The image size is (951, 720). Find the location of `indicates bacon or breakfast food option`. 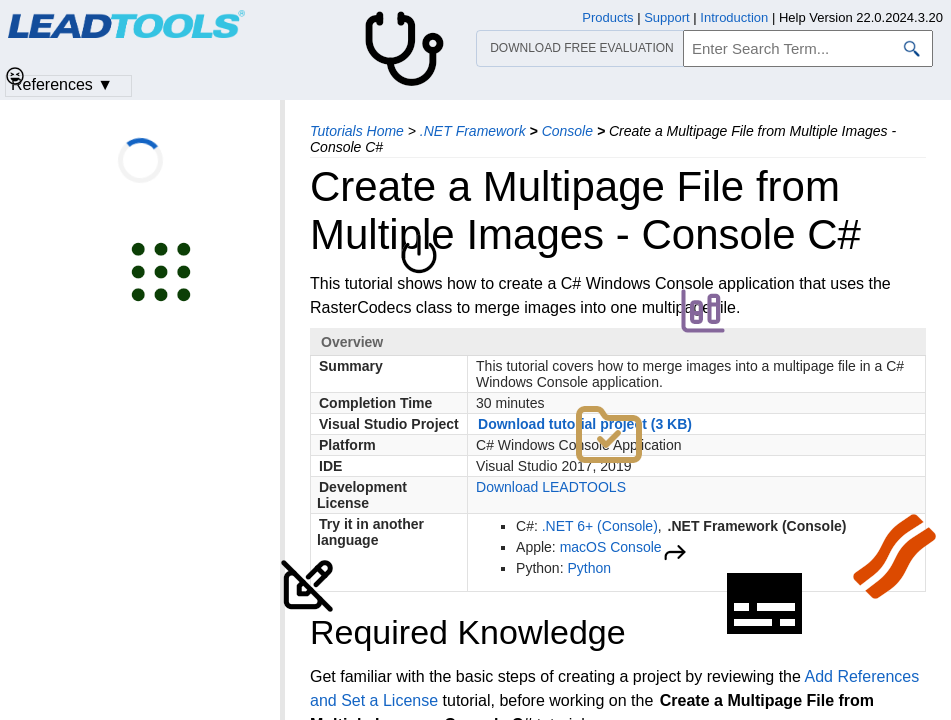

indicates bacon or breakfast food option is located at coordinates (894, 556).